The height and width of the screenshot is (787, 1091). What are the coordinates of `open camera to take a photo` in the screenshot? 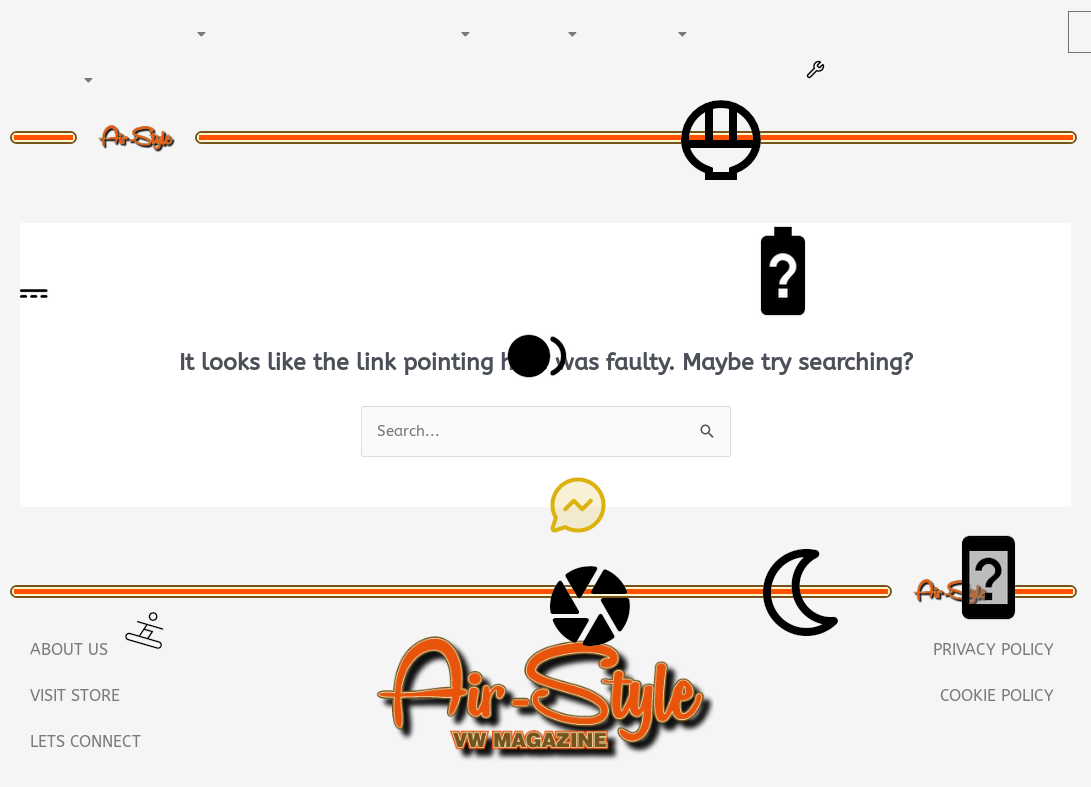 It's located at (590, 606).